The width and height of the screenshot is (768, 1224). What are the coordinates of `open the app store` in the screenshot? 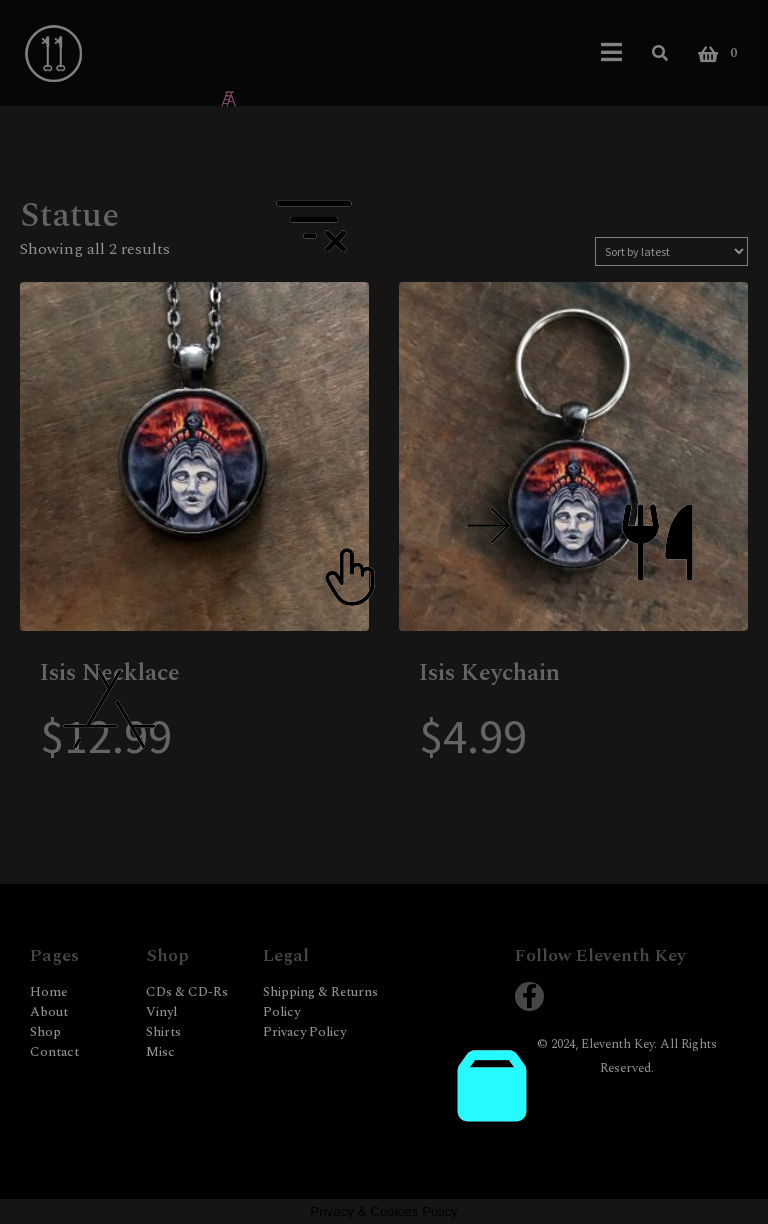 It's located at (109, 712).